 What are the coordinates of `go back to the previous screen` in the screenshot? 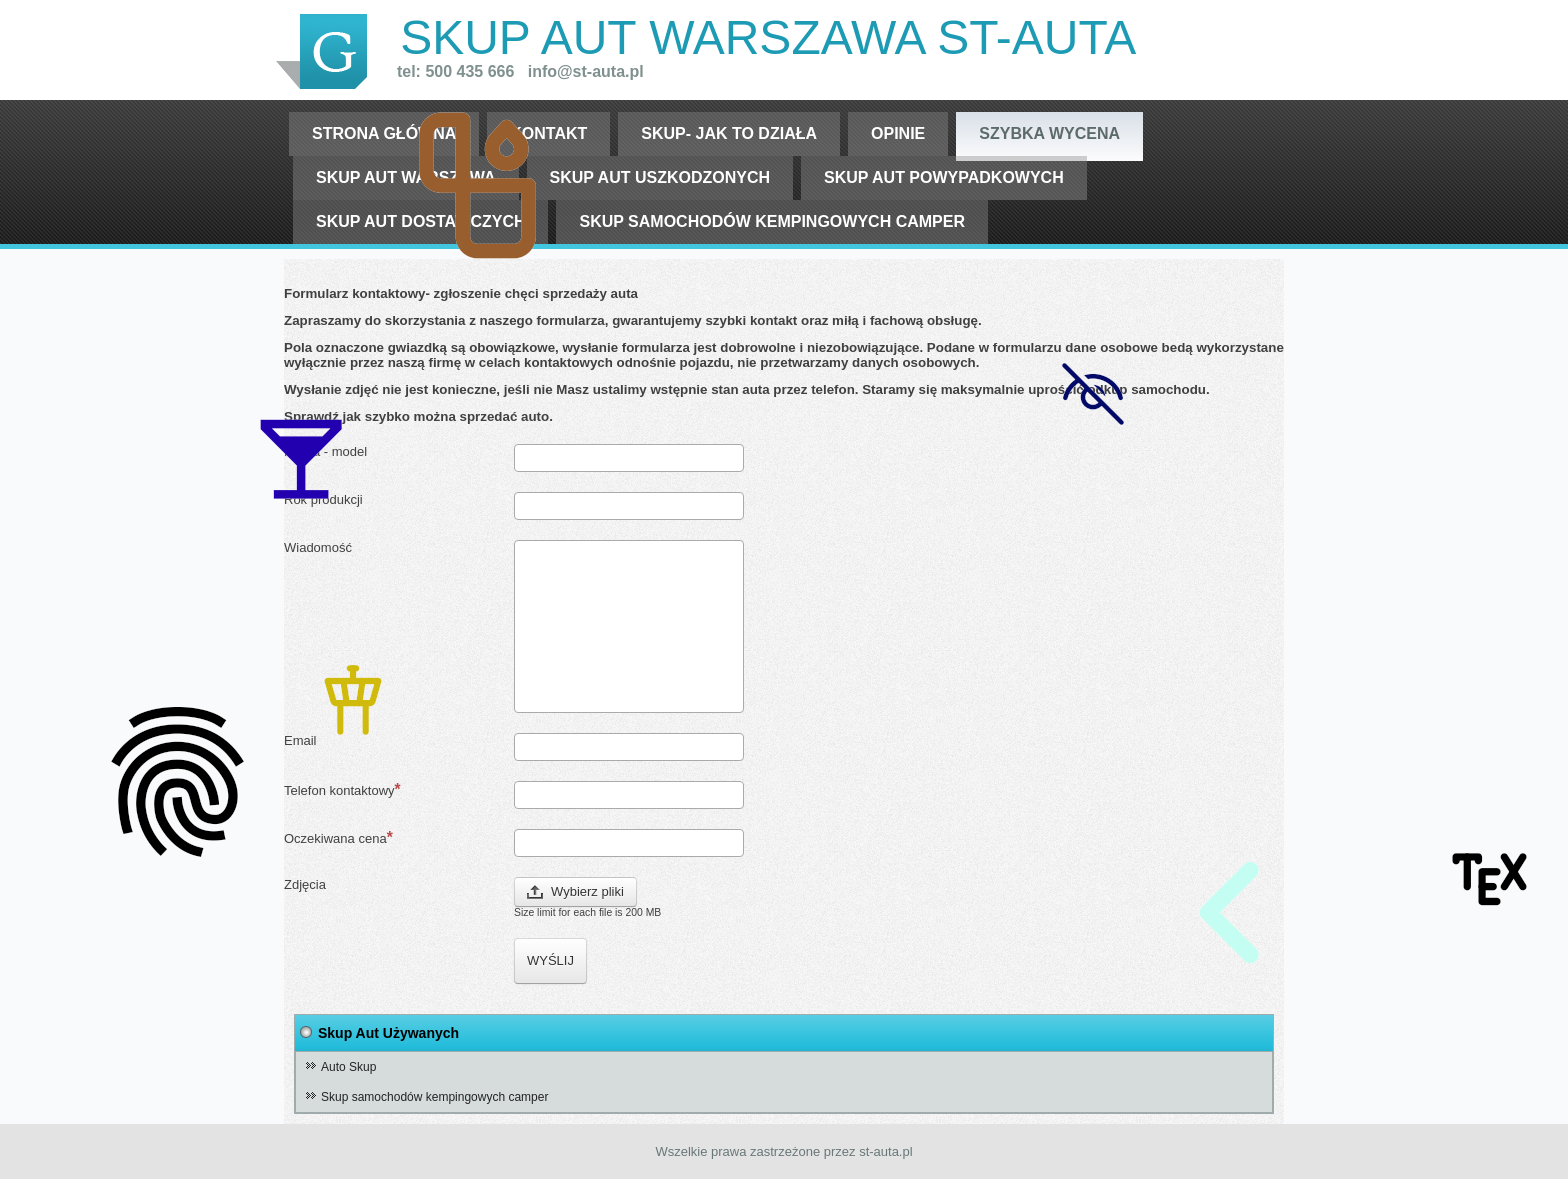 It's located at (1233, 912).